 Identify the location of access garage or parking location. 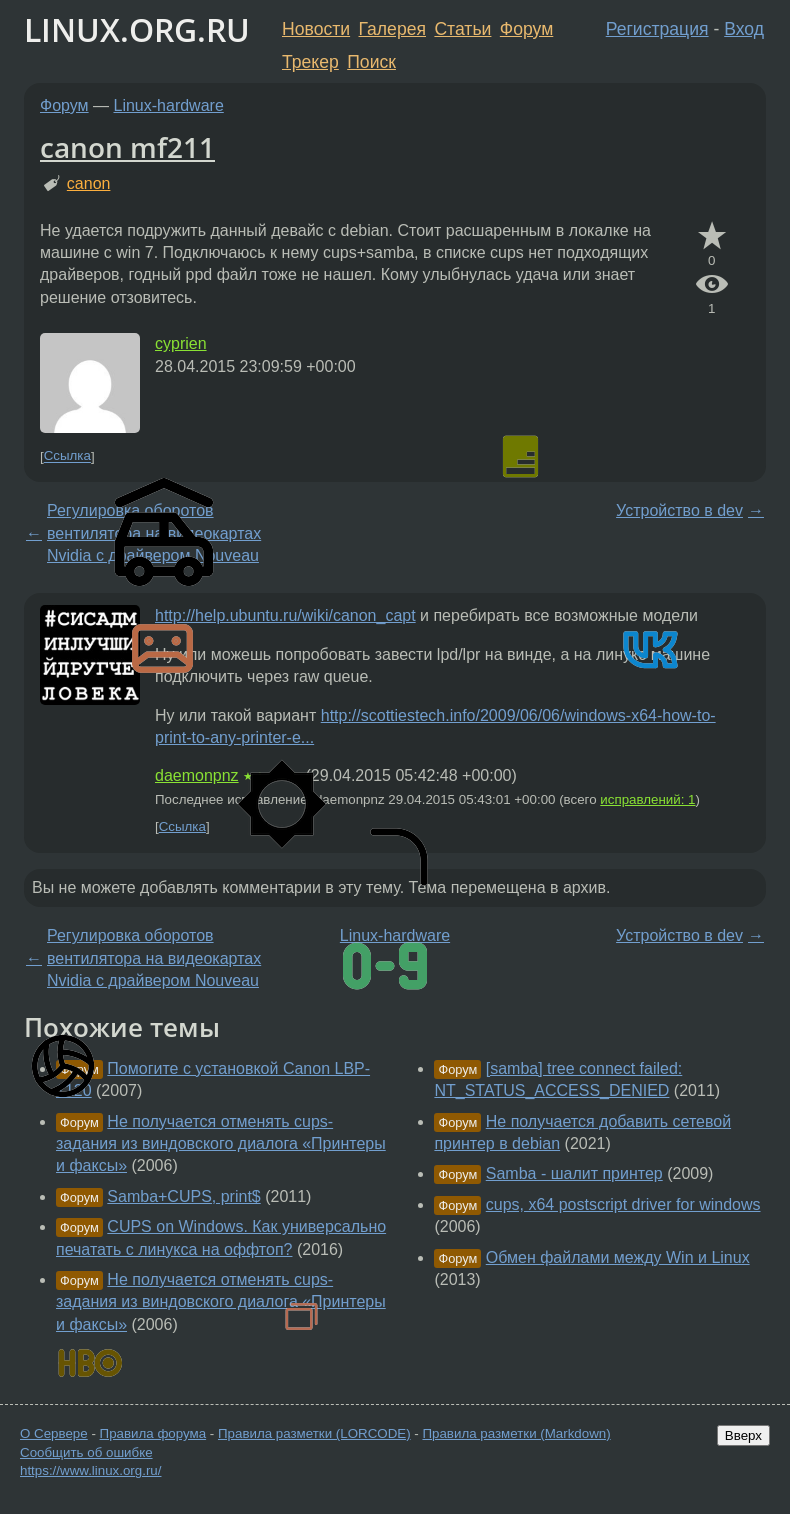
(164, 532).